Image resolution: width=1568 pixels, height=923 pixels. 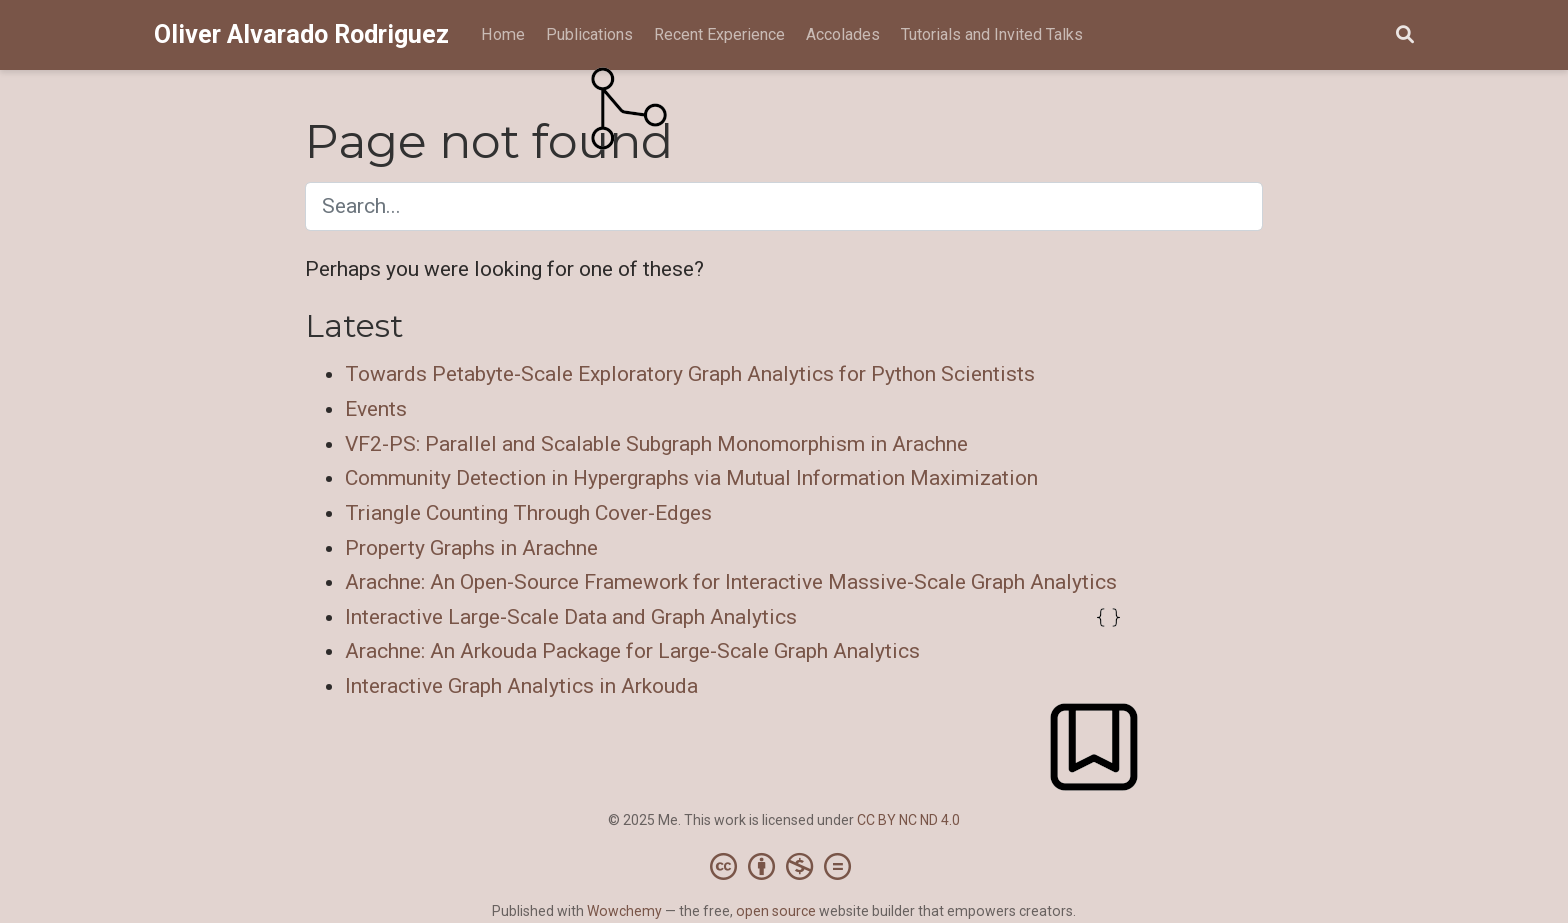 I want to click on view or edit code, so click(x=1108, y=617).